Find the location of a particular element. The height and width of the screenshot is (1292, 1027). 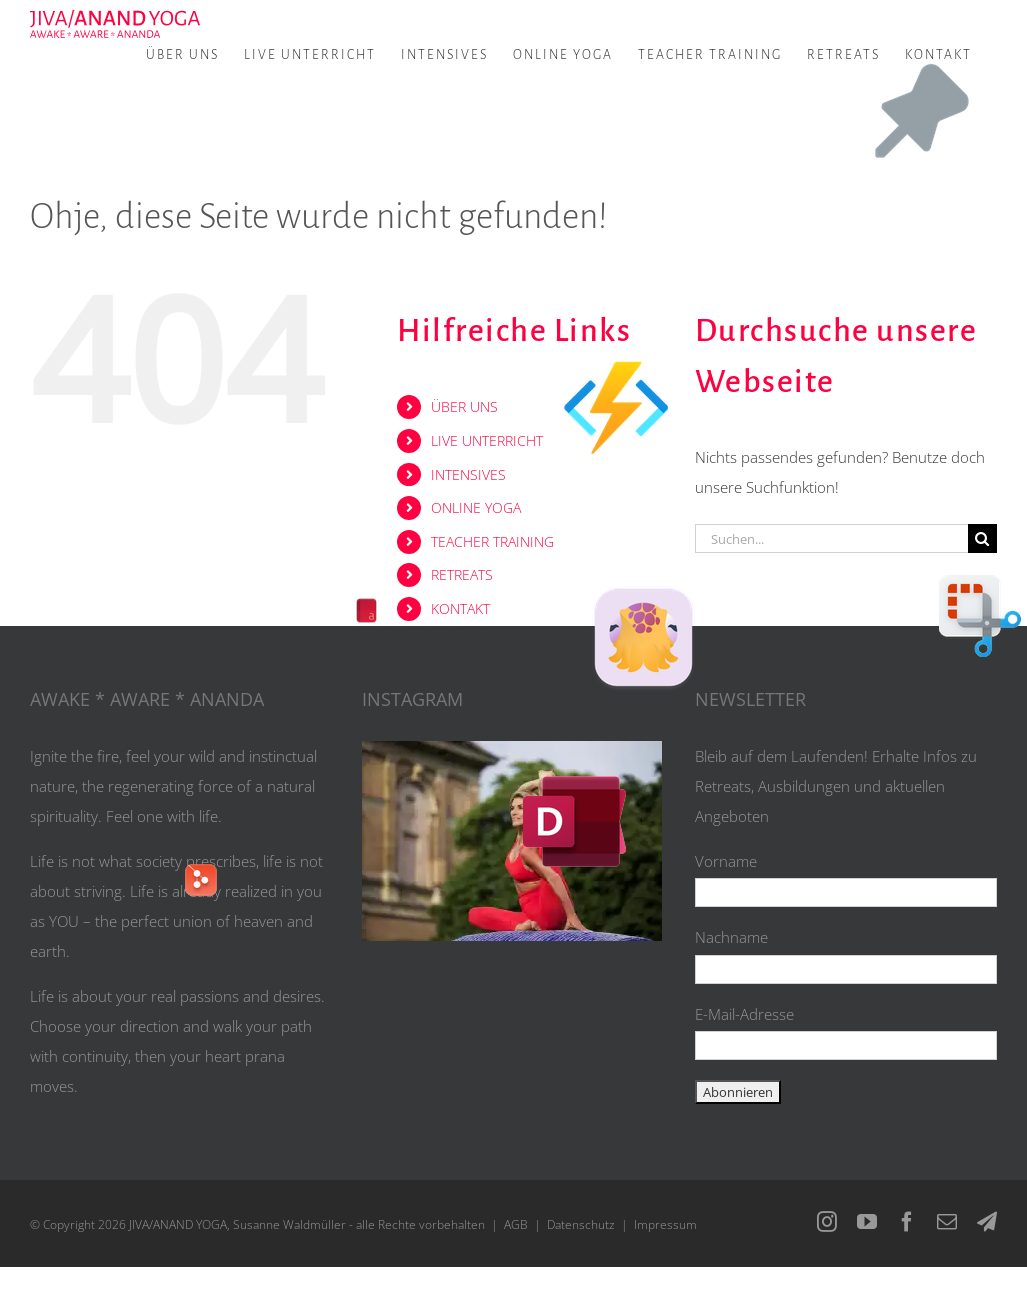

open Microsoft Delve app is located at coordinates (574, 821).